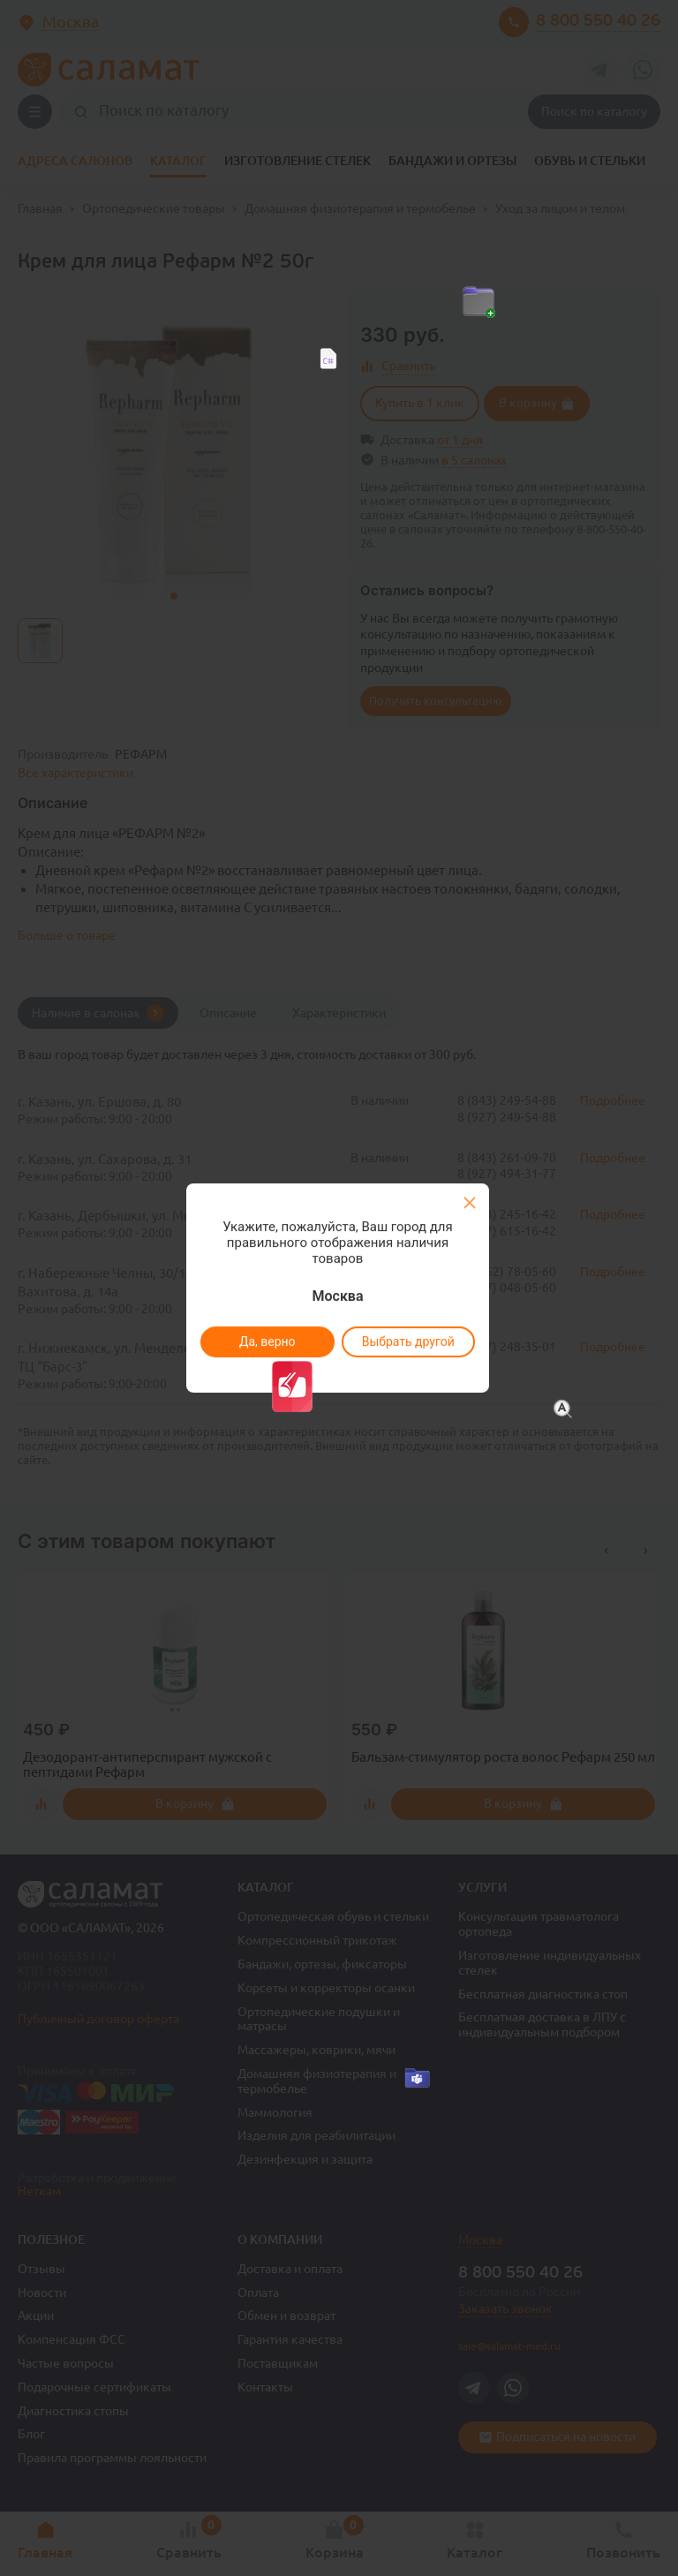 The width and height of the screenshot is (678, 2576). What do you see at coordinates (328, 359) in the screenshot?
I see `a C# source code file` at bounding box center [328, 359].